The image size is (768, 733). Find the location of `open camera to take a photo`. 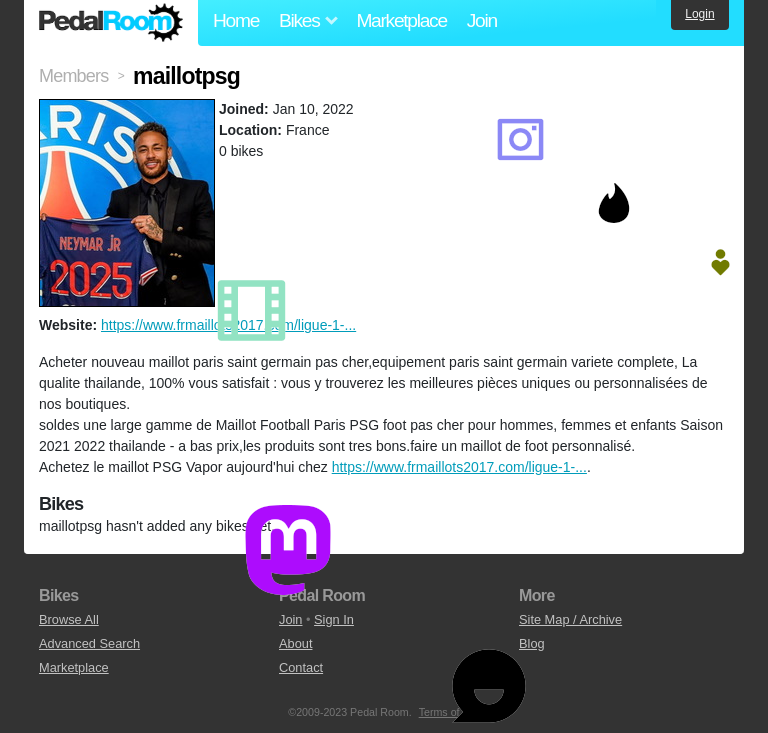

open camera to take a photo is located at coordinates (520, 139).